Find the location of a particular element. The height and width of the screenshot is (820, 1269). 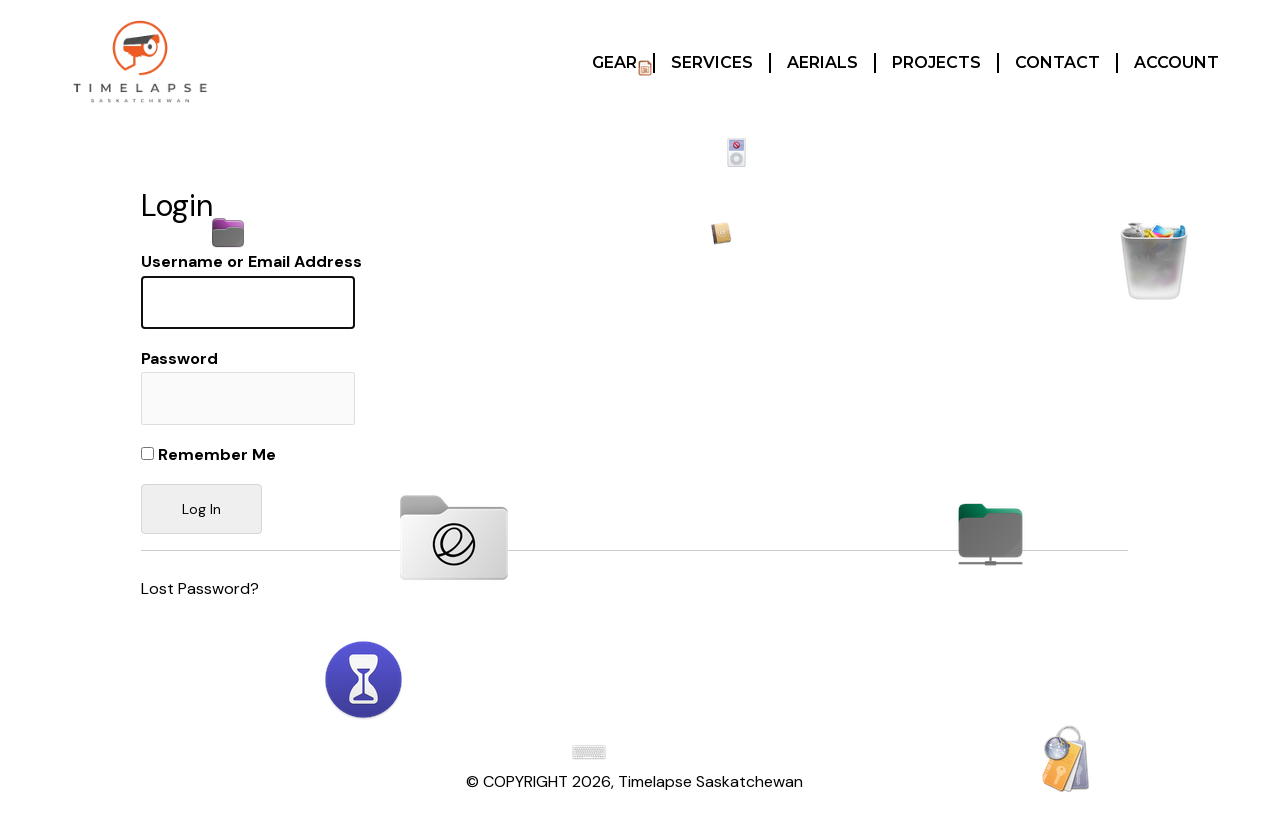

access files stored on a remote server is located at coordinates (990, 533).